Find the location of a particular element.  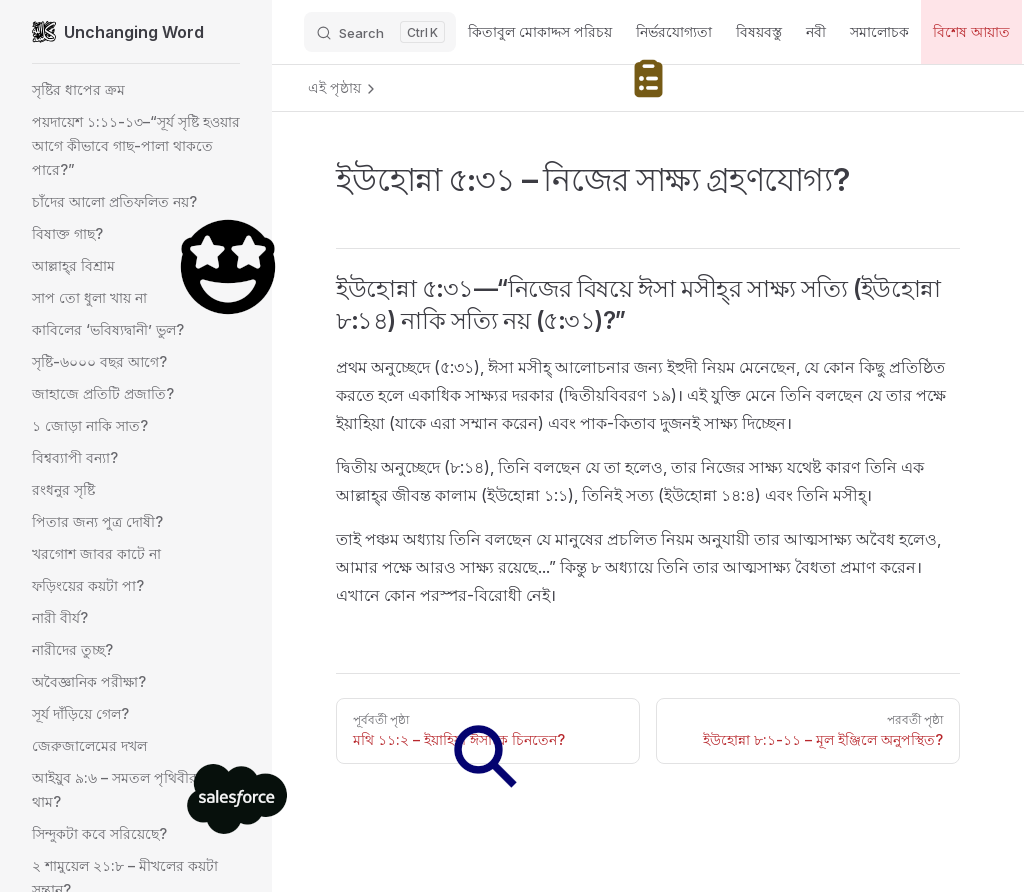

open salesforce CRM application is located at coordinates (237, 799).